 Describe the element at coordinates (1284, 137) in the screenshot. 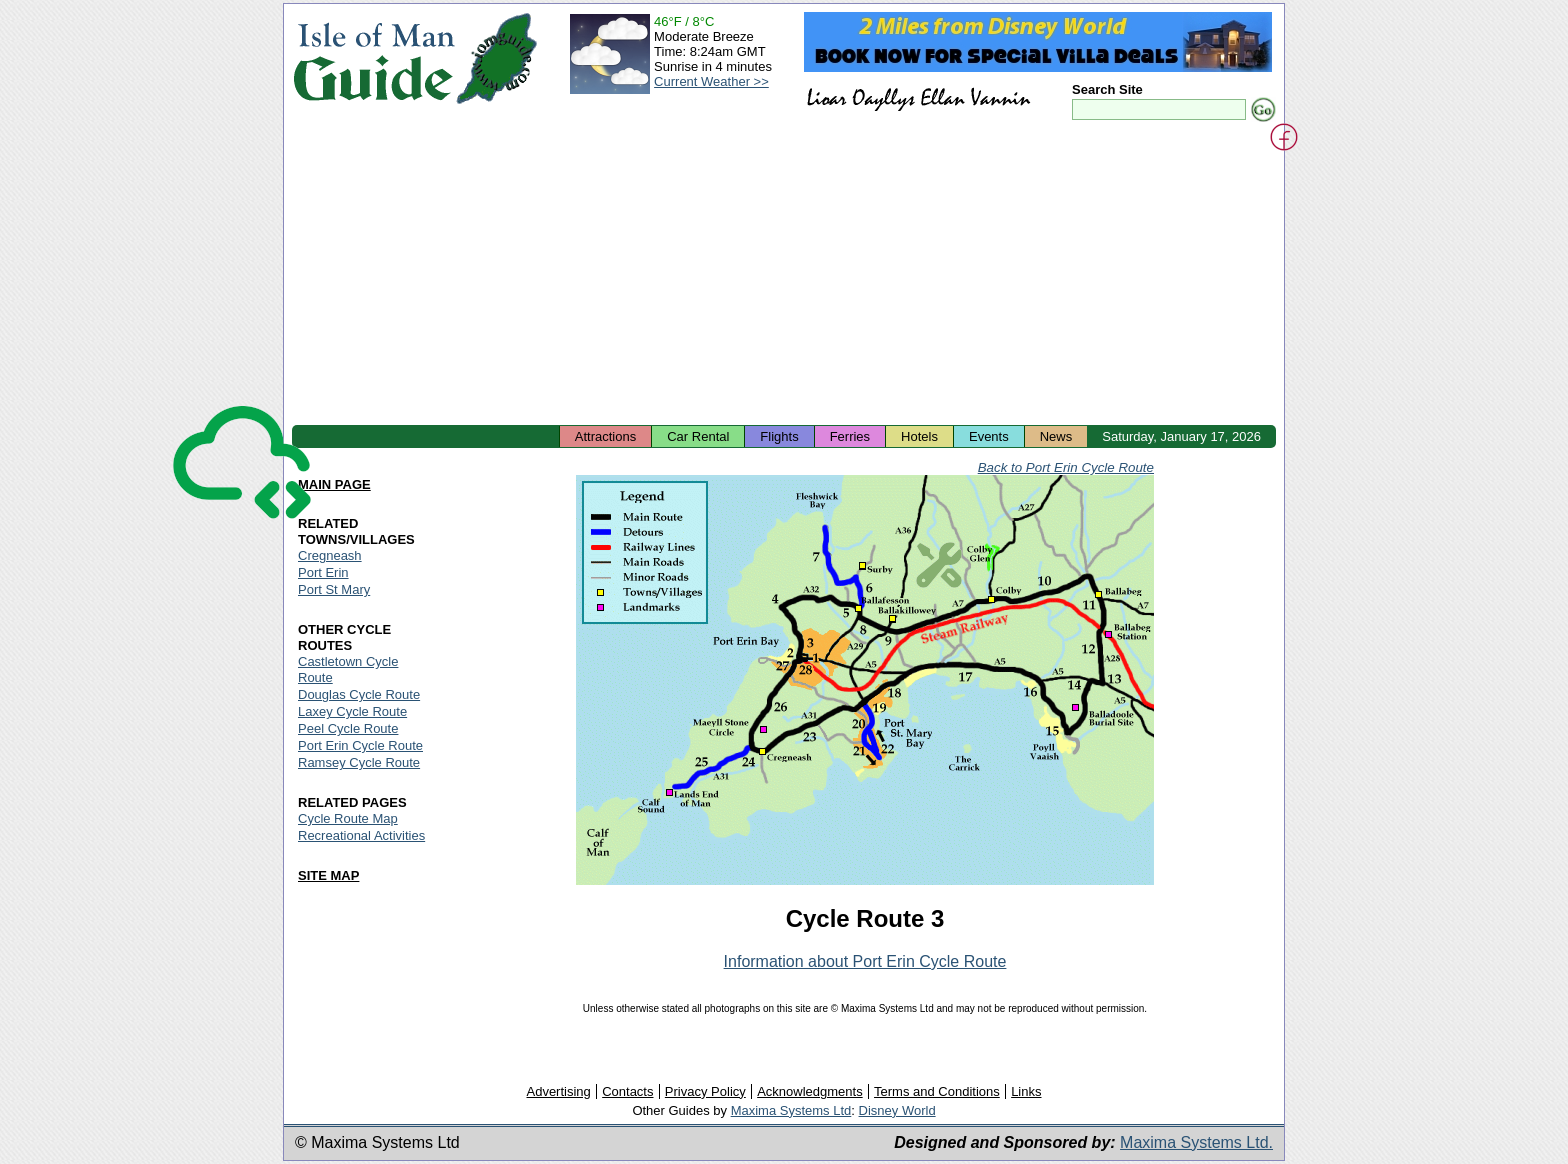

I see `open facebook app` at that location.